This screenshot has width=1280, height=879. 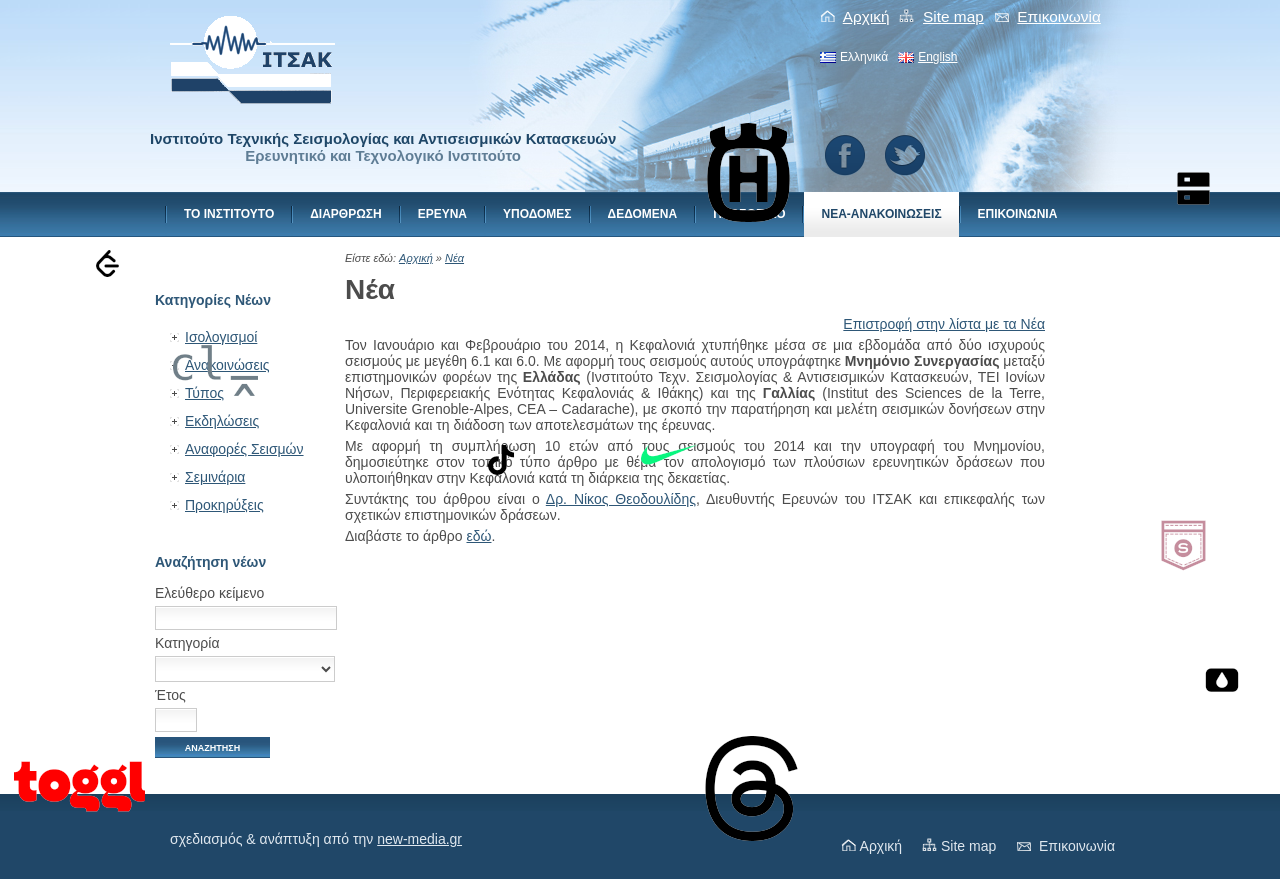 I want to click on commitlint logo - a tool for linting commit messages, so click(x=215, y=370).